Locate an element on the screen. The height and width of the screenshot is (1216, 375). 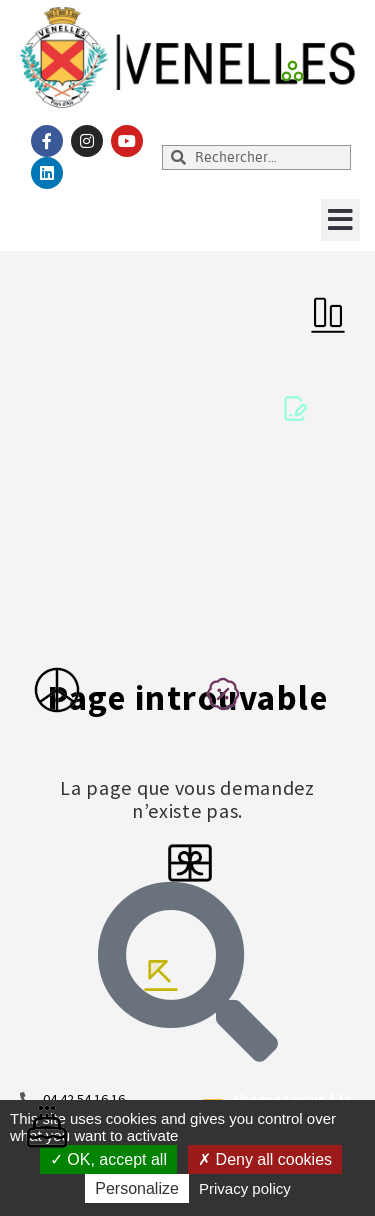
navigate to the top-left or beginning of content is located at coordinates (159, 975).